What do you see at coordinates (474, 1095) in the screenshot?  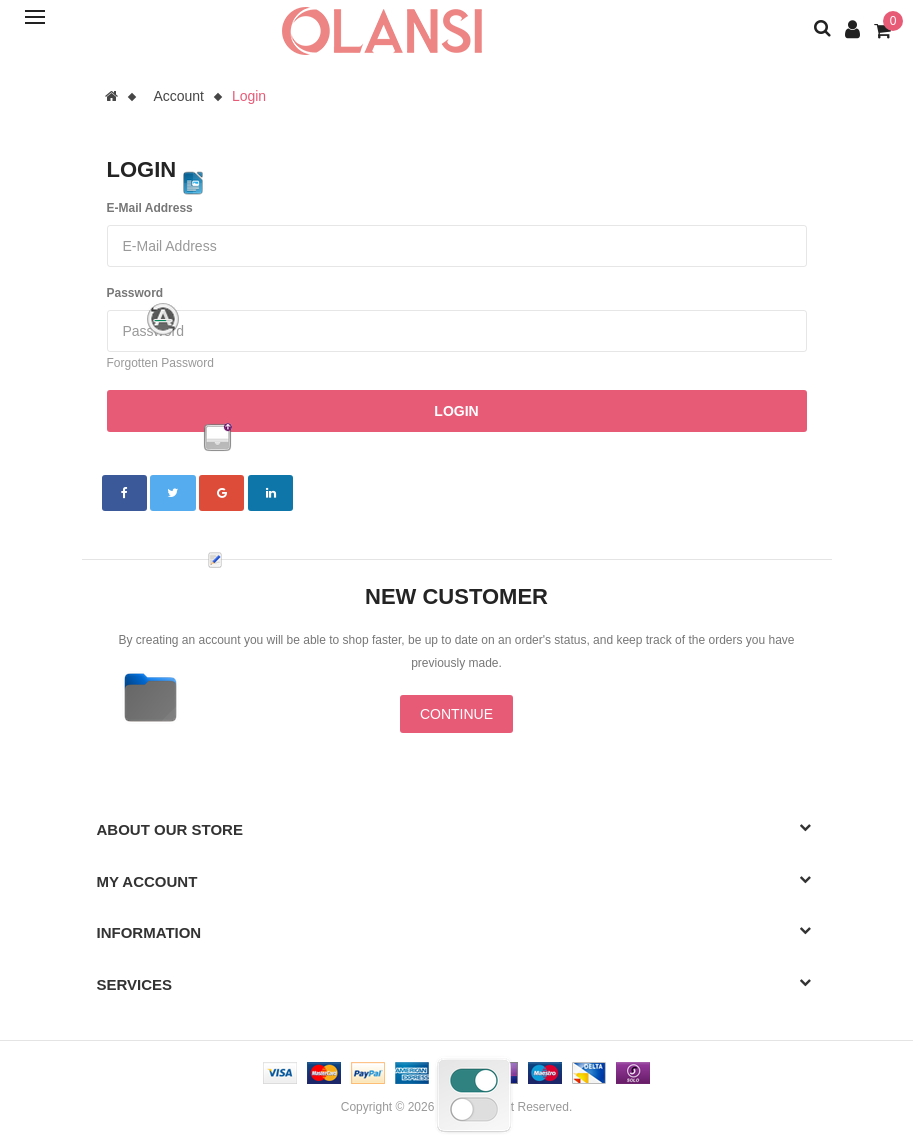 I see `open gnome tweaks to customize desktop settings` at bounding box center [474, 1095].